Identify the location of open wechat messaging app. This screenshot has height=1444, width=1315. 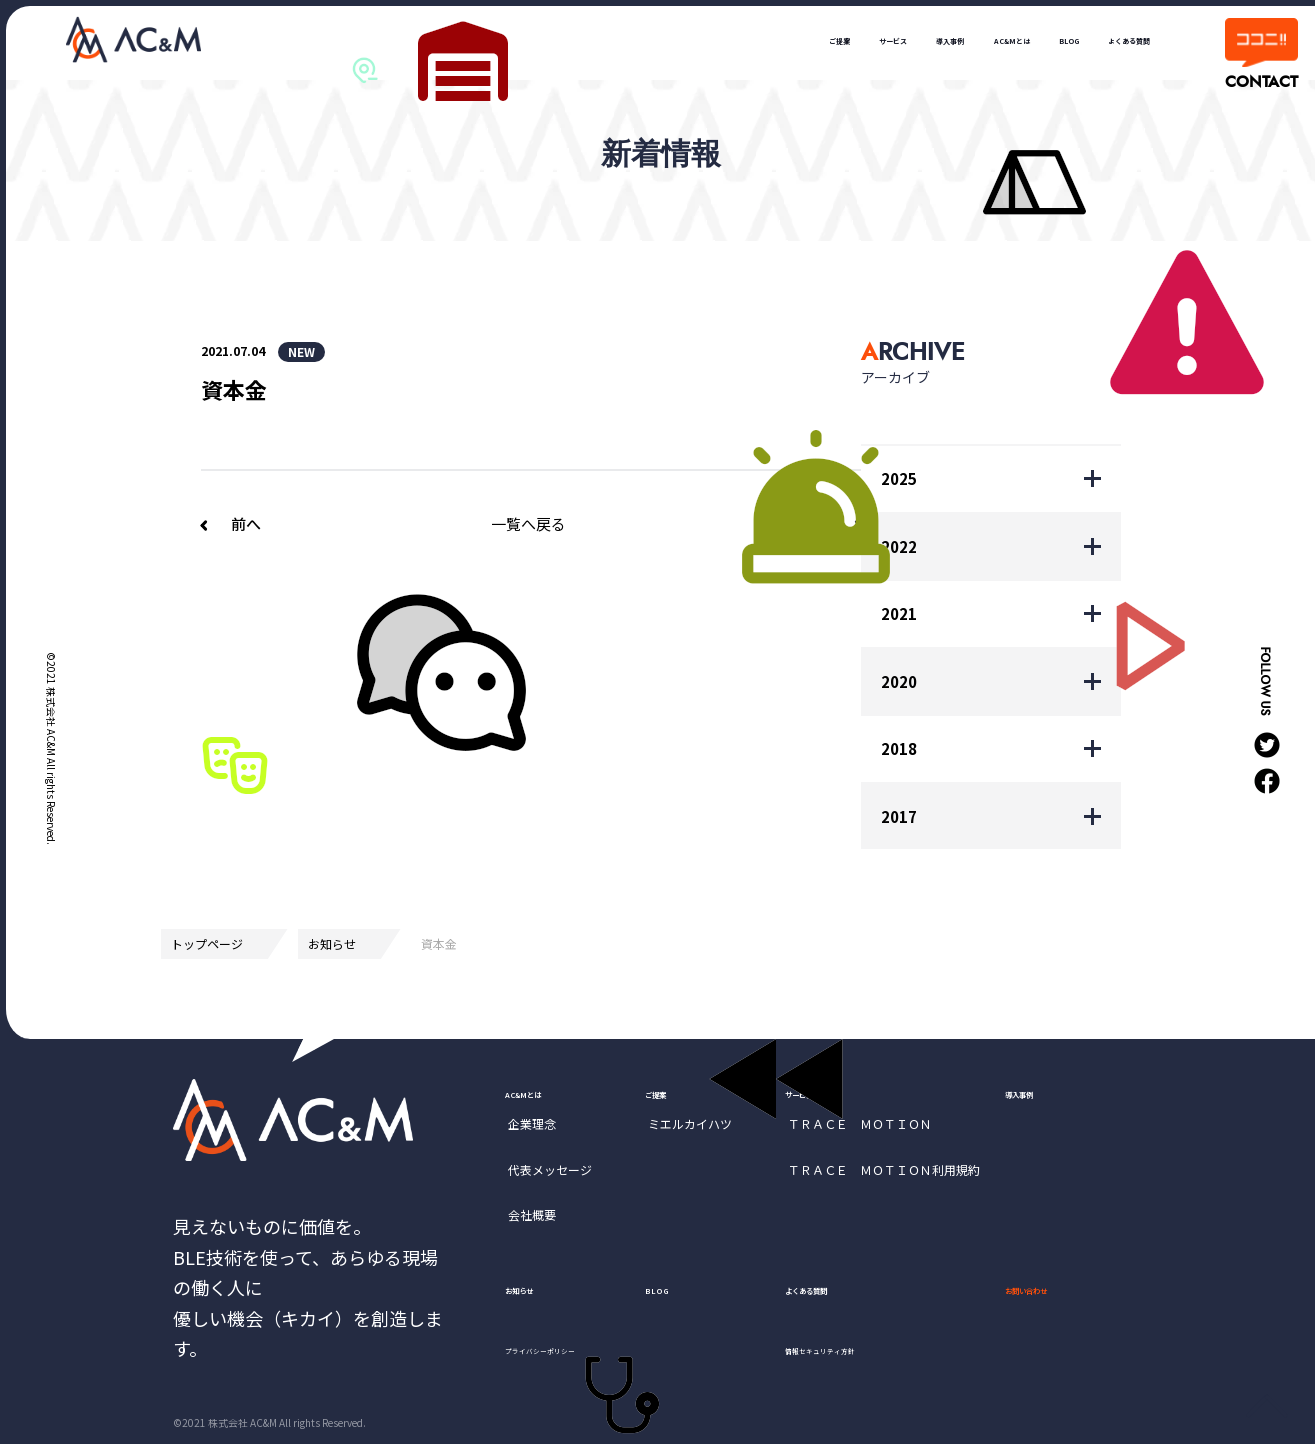
(441, 672).